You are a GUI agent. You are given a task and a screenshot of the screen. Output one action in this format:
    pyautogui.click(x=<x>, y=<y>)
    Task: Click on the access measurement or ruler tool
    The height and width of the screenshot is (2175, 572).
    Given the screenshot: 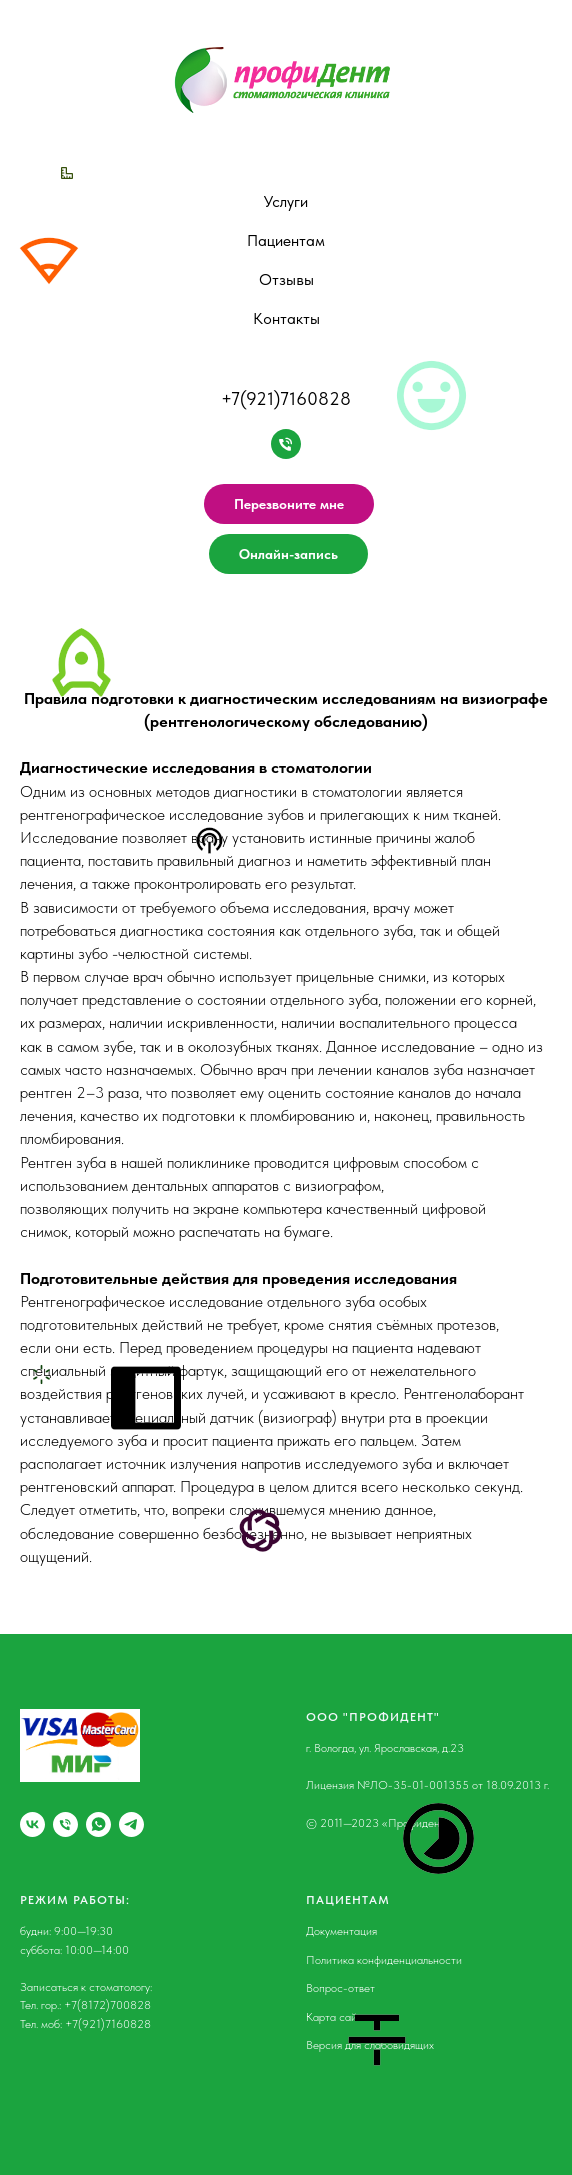 What is the action you would take?
    pyautogui.click(x=67, y=173)
    